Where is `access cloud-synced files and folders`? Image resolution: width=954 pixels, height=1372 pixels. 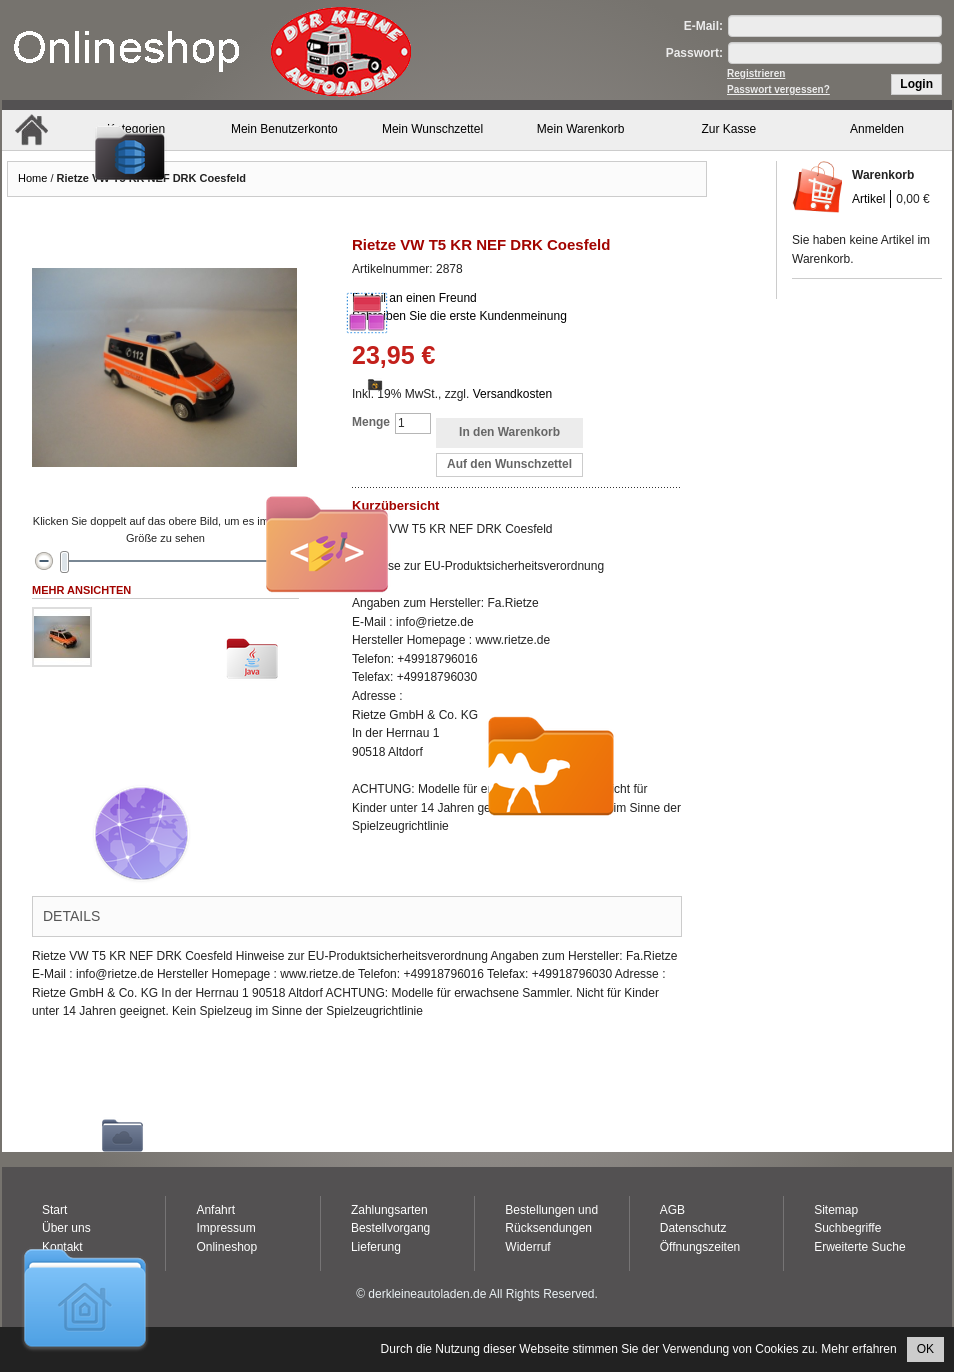 access cloud-synced files and folders is located at coordinates (122, 1135).